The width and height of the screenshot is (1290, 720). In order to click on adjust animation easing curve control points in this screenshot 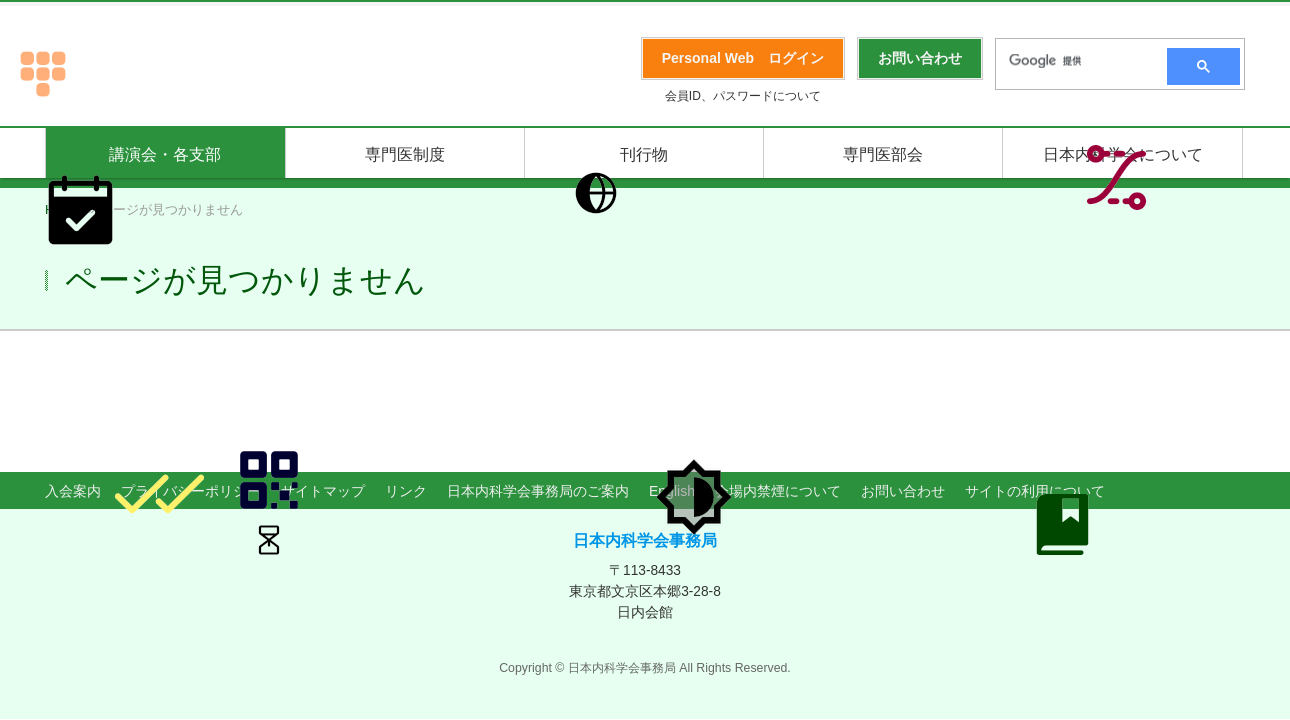, I will do `click(1116, 177)`.